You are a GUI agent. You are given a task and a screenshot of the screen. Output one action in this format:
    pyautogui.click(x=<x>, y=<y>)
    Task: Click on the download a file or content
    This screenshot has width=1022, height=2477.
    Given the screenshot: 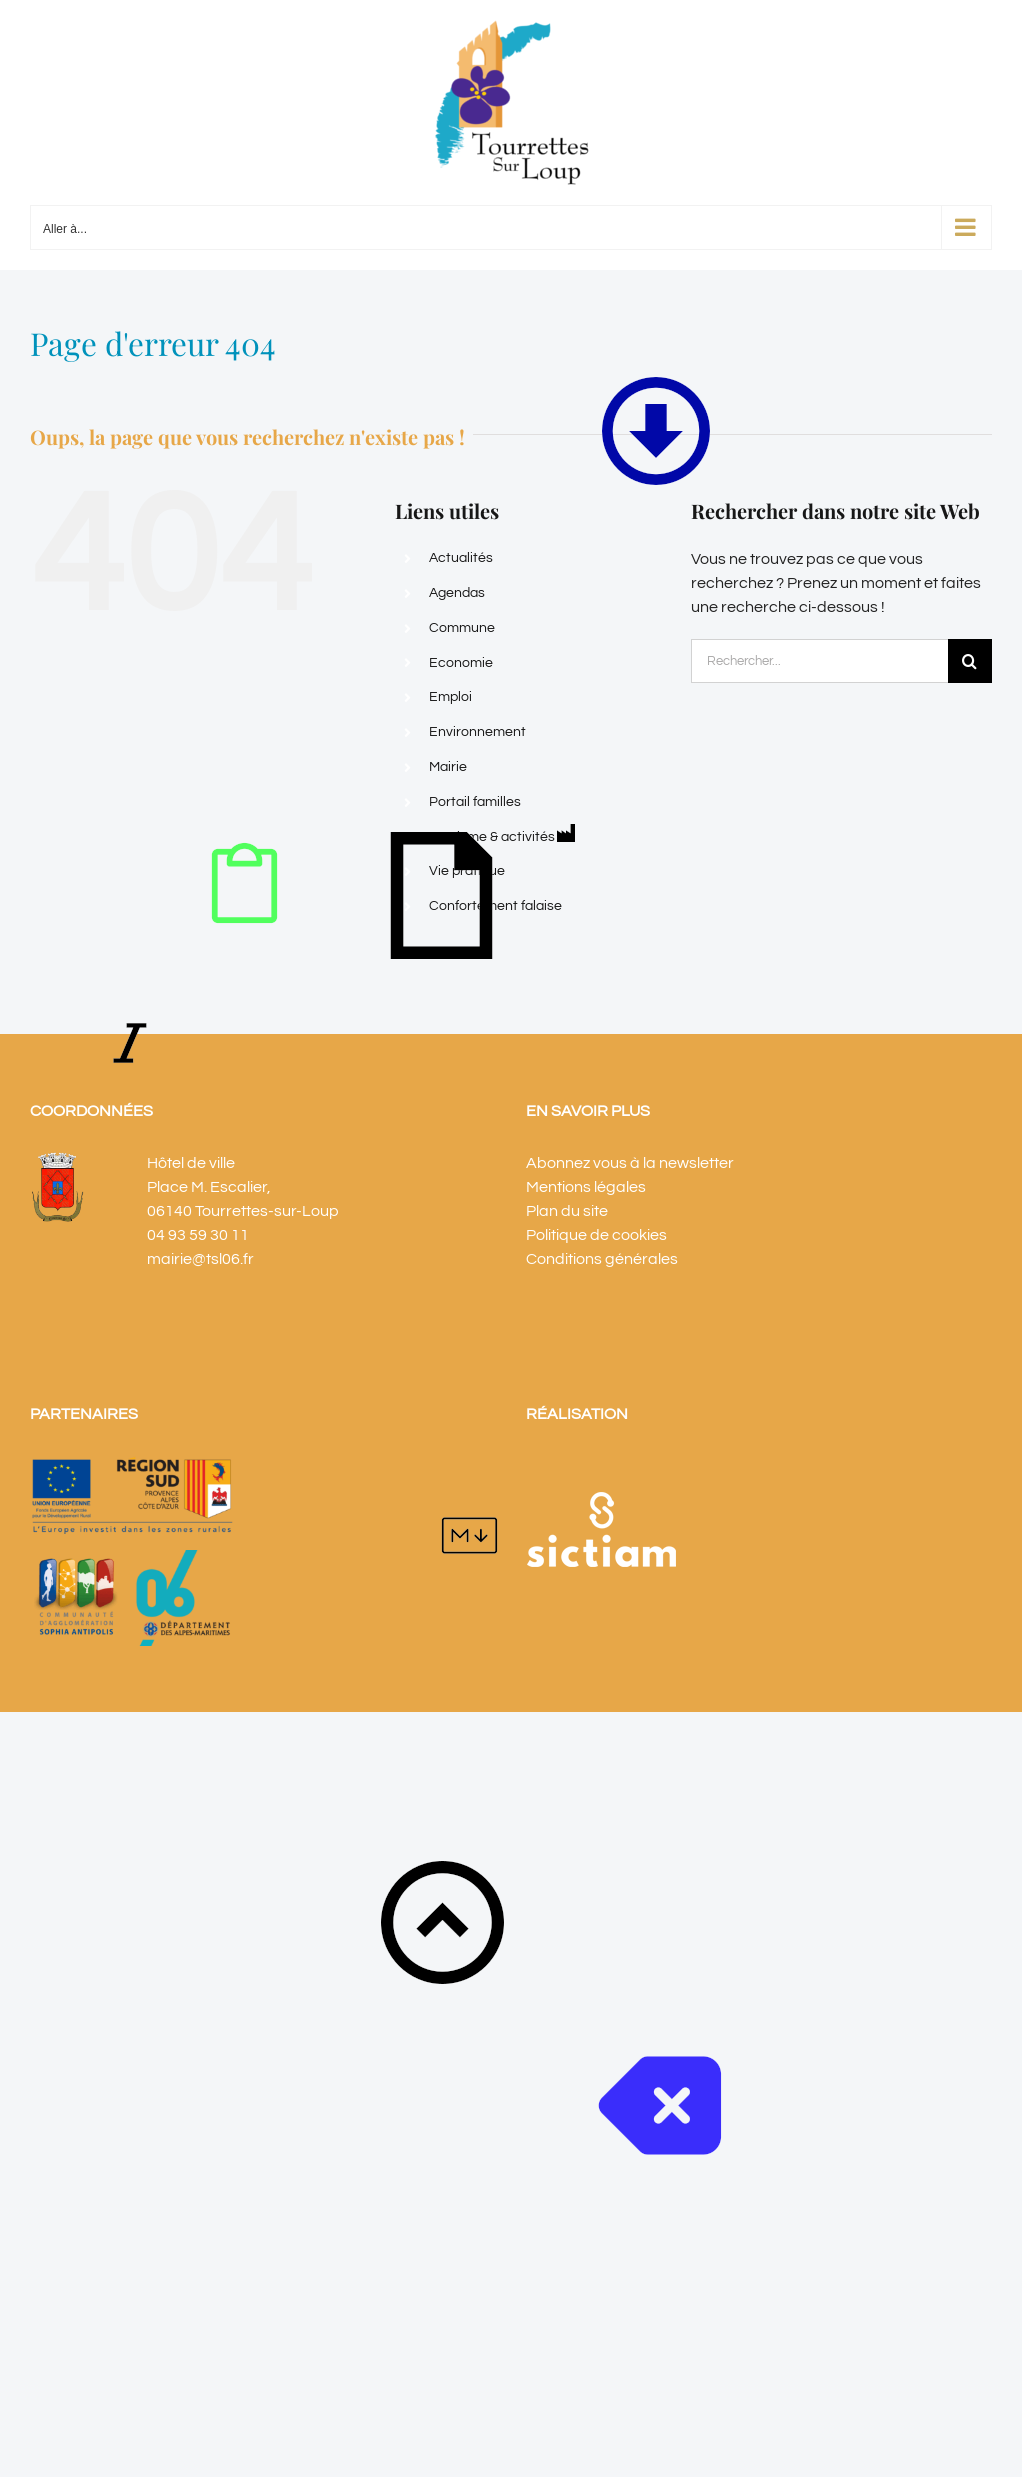 What is the action you would take?
    pyautogui.click(x=656, y=431)
    